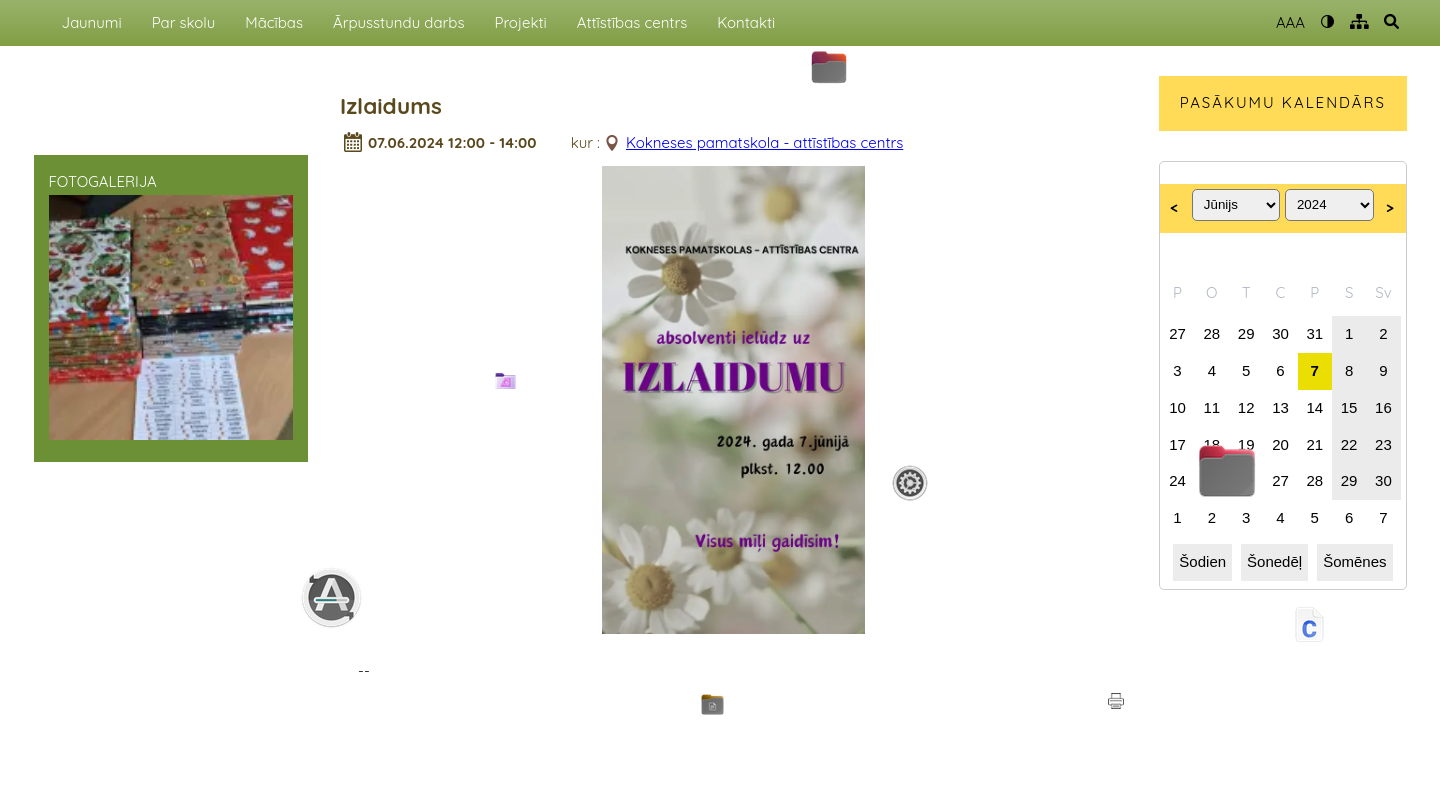 This screenshot has width=1440, height=807. Describe the element at coordinates (712, 704) in the screenshot. I see `open your documents folder` at that location.